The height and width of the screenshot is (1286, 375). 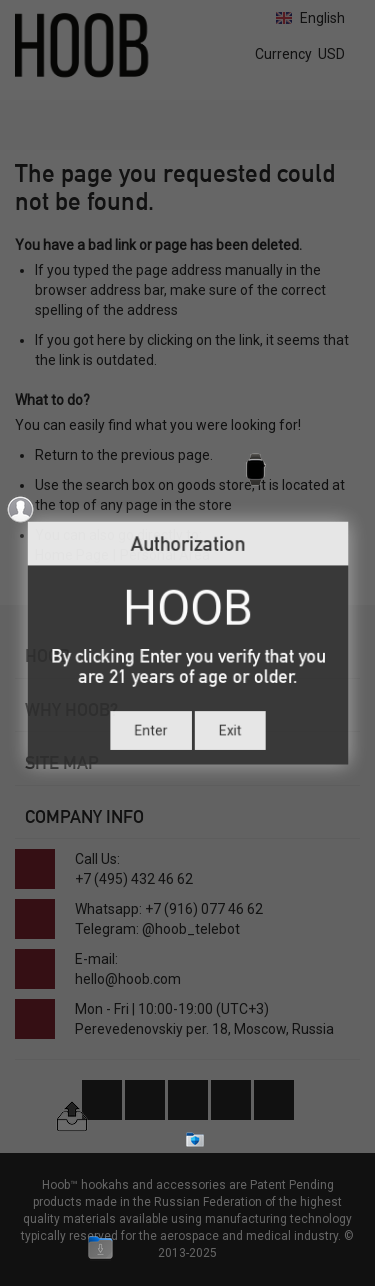 I want to click on apple watch series 10 device icon, so click(x=255, y=469).